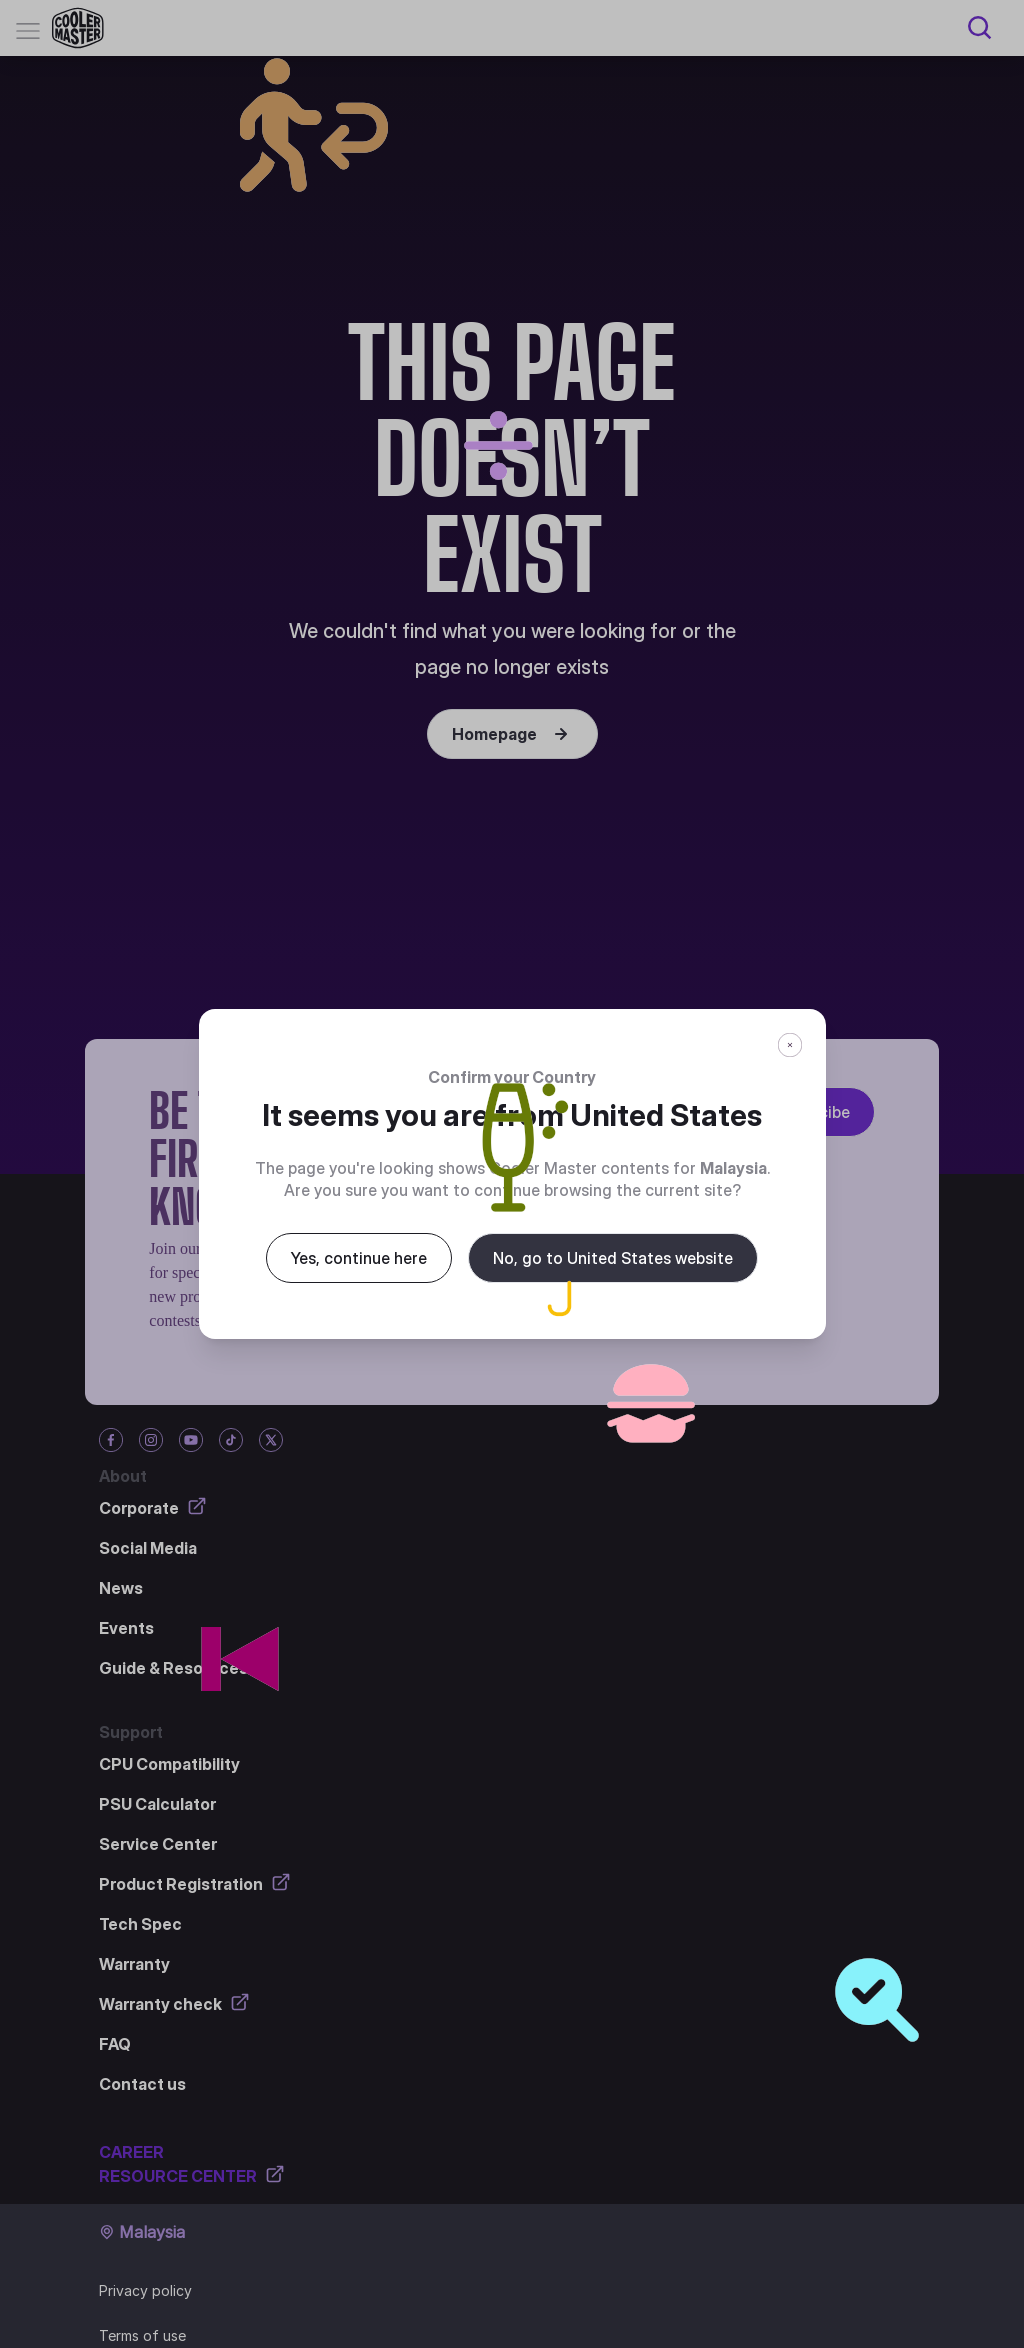 This screenshot has height=2348, width=1024. What do you see at coordinates (559, 1298) in the screenshot?
I see `represents the letter J in text formatting or typography` at bounding box center [559, 1298].